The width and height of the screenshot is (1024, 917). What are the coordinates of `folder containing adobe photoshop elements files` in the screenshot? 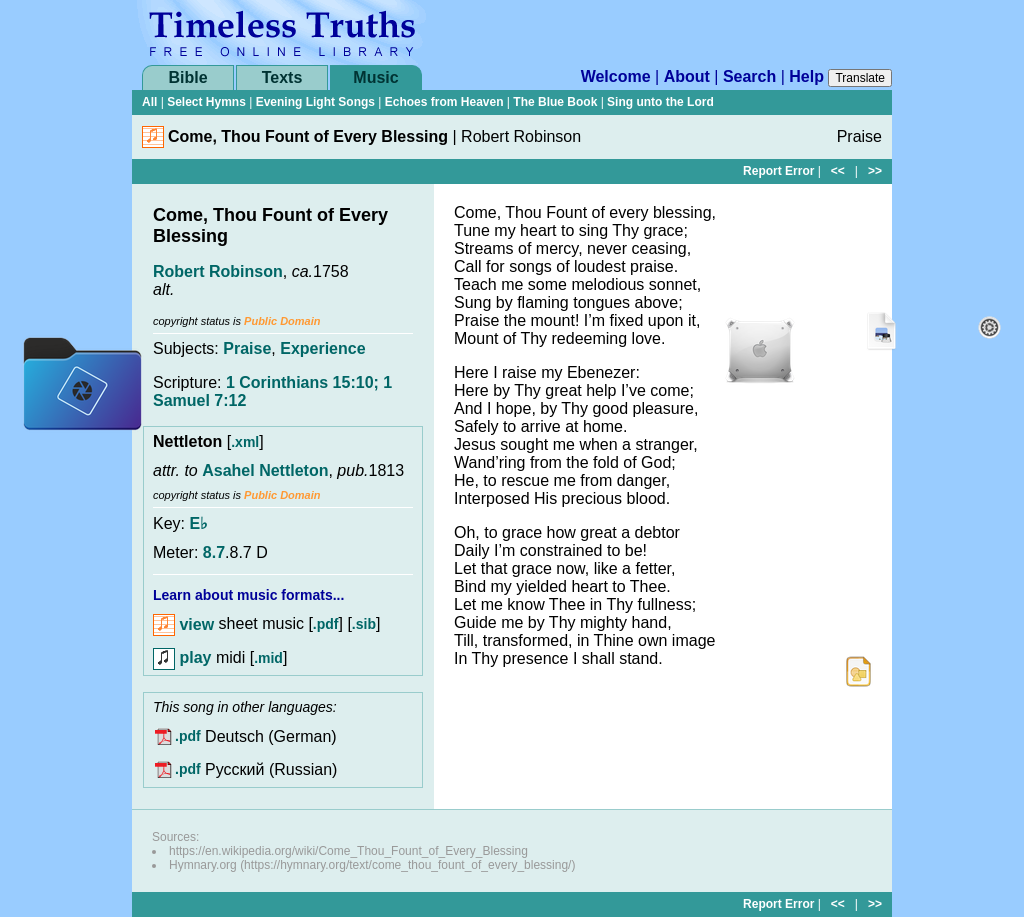 It's located at (82, 387).